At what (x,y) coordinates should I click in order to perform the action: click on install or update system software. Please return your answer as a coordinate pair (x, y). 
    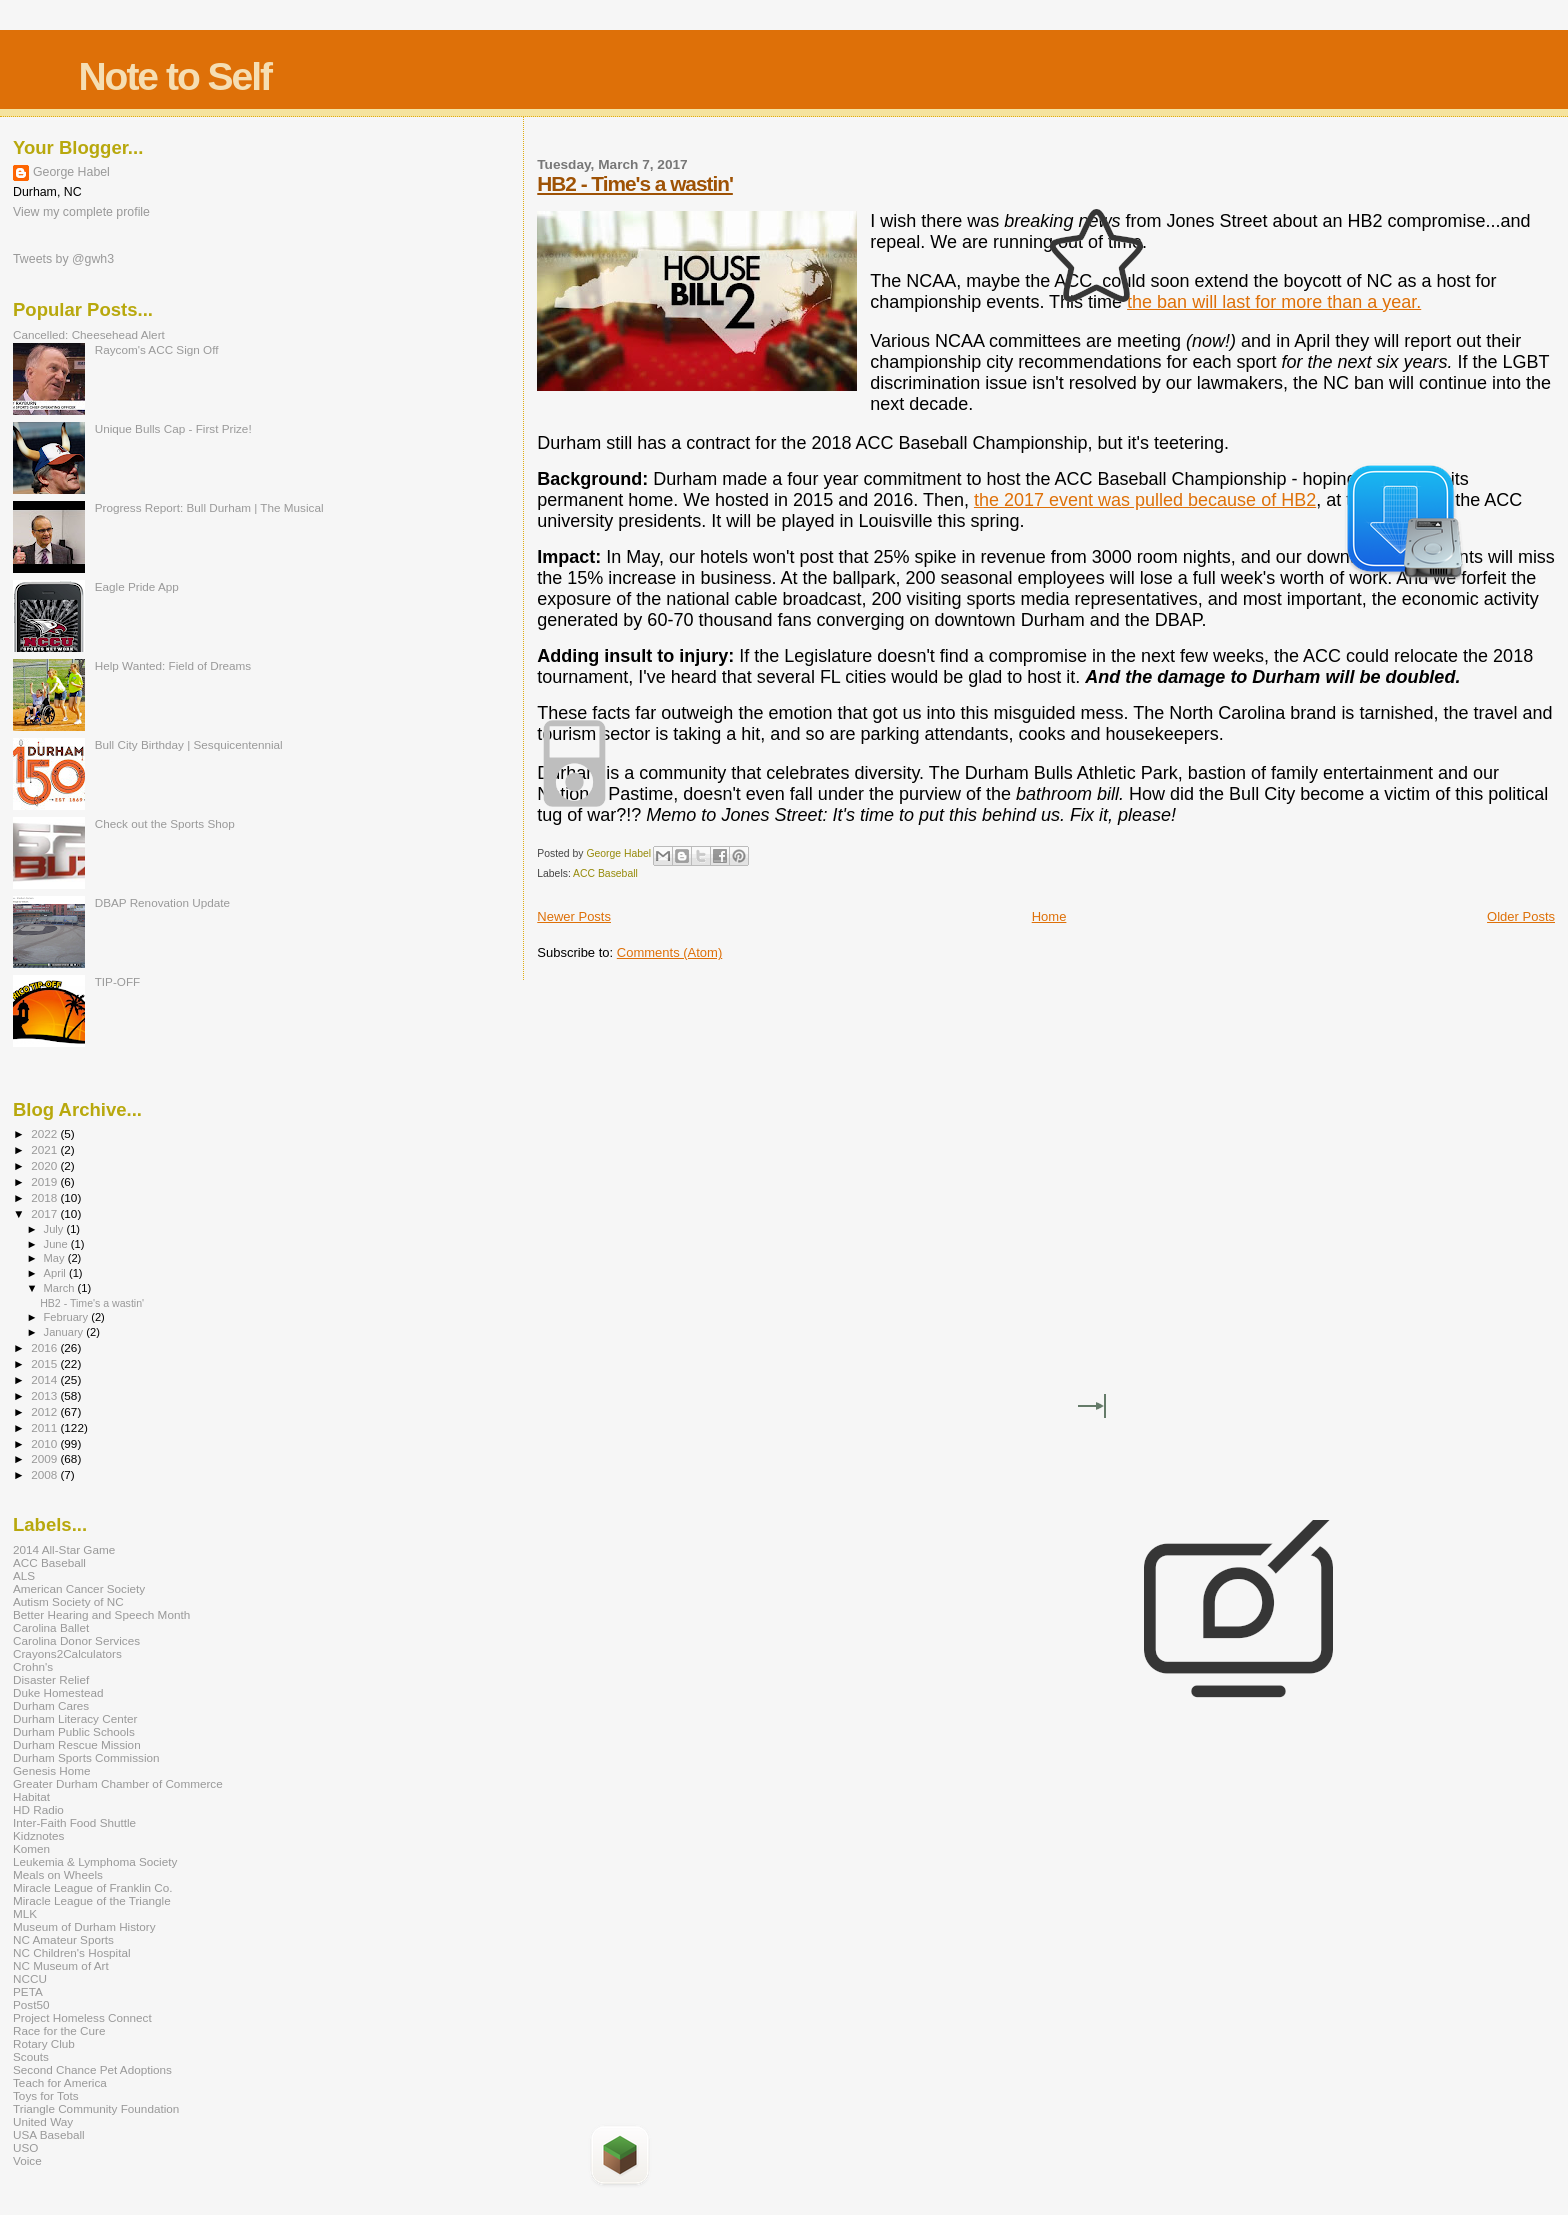
    Looking at the image, I should click on (1400, 518).